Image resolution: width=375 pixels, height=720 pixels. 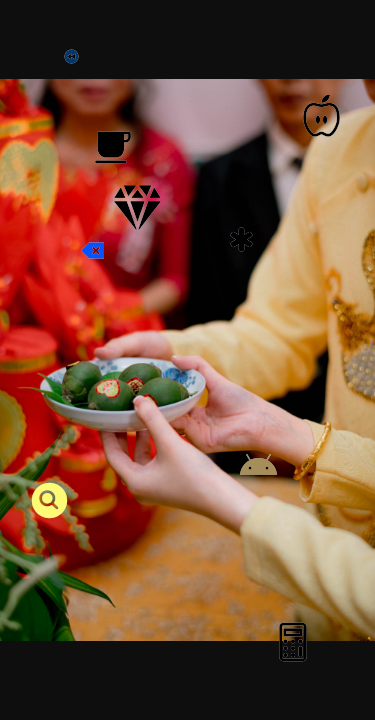 What do you see at coordinates (71, 56) in the screenshot?
I see `rewind or skip to previous track` at bounding box center [71, 56].